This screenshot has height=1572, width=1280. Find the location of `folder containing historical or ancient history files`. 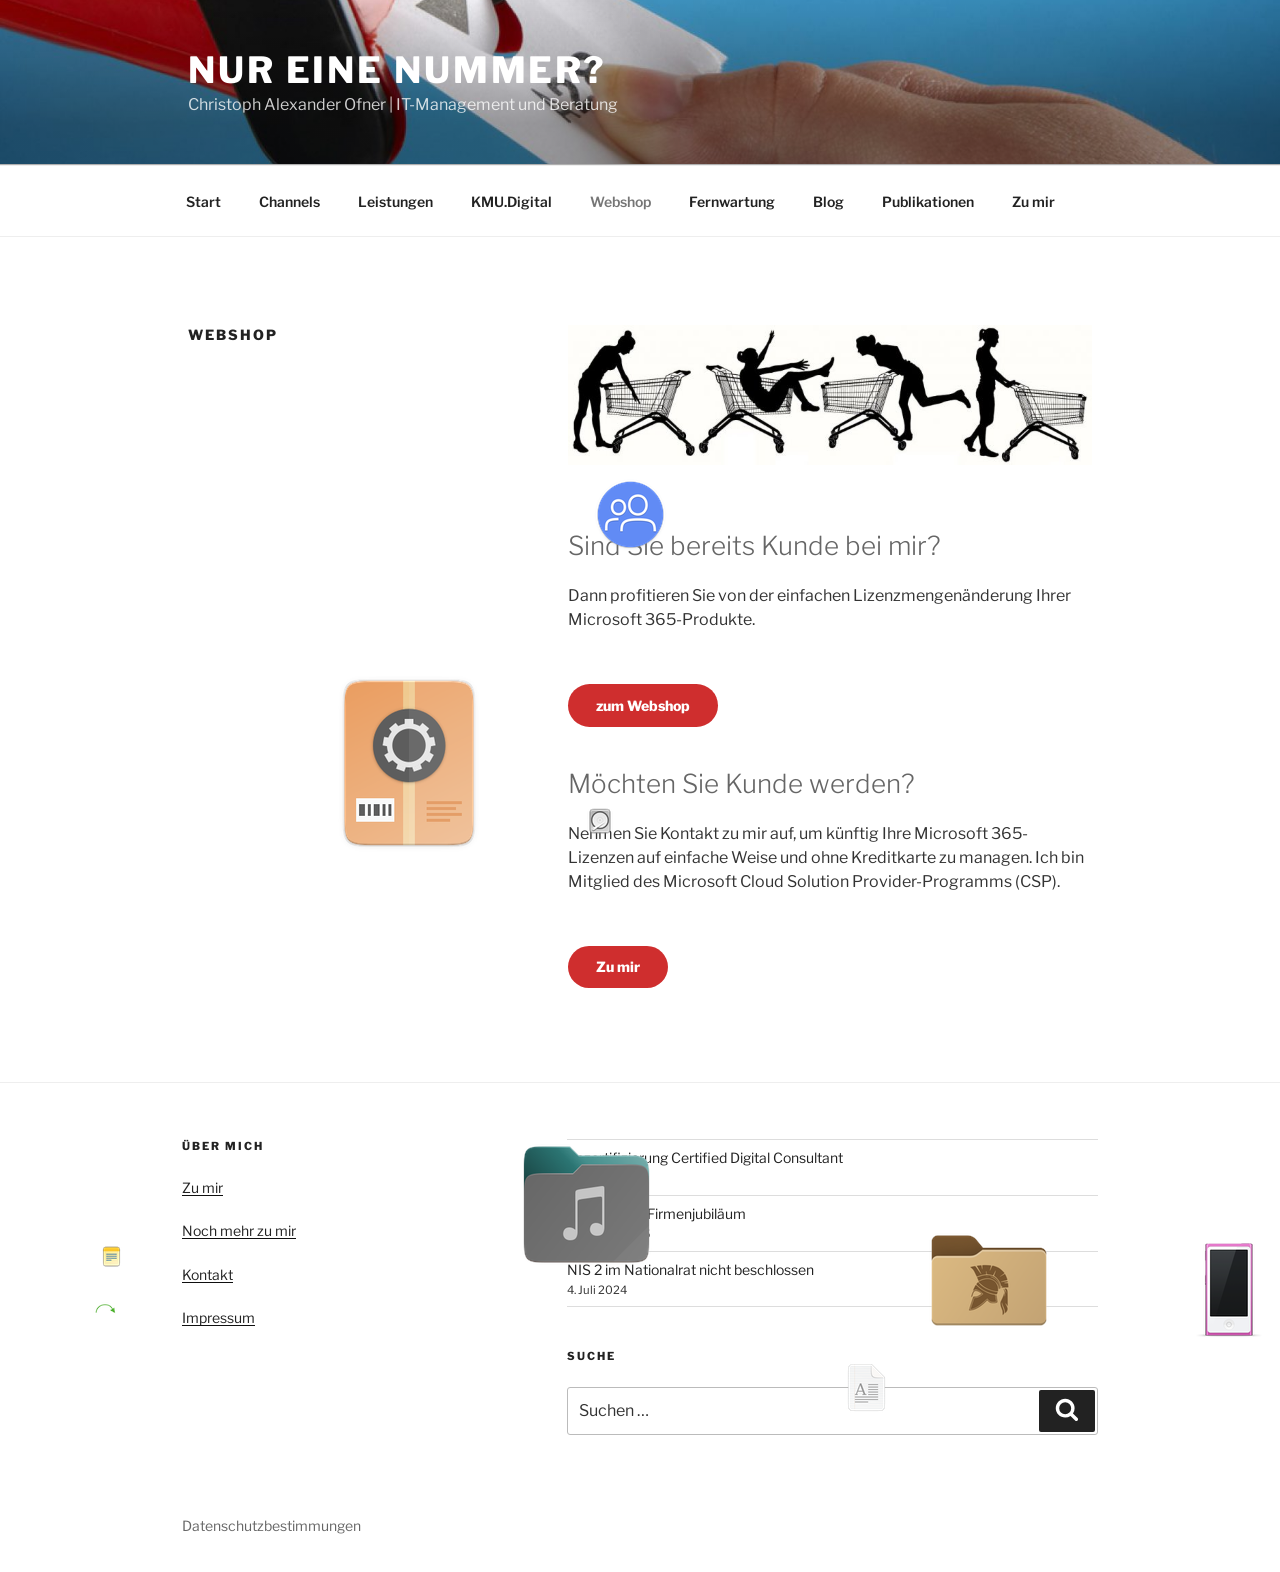

folder containing historical or ancient history files is located at coordinates (988, 1283).